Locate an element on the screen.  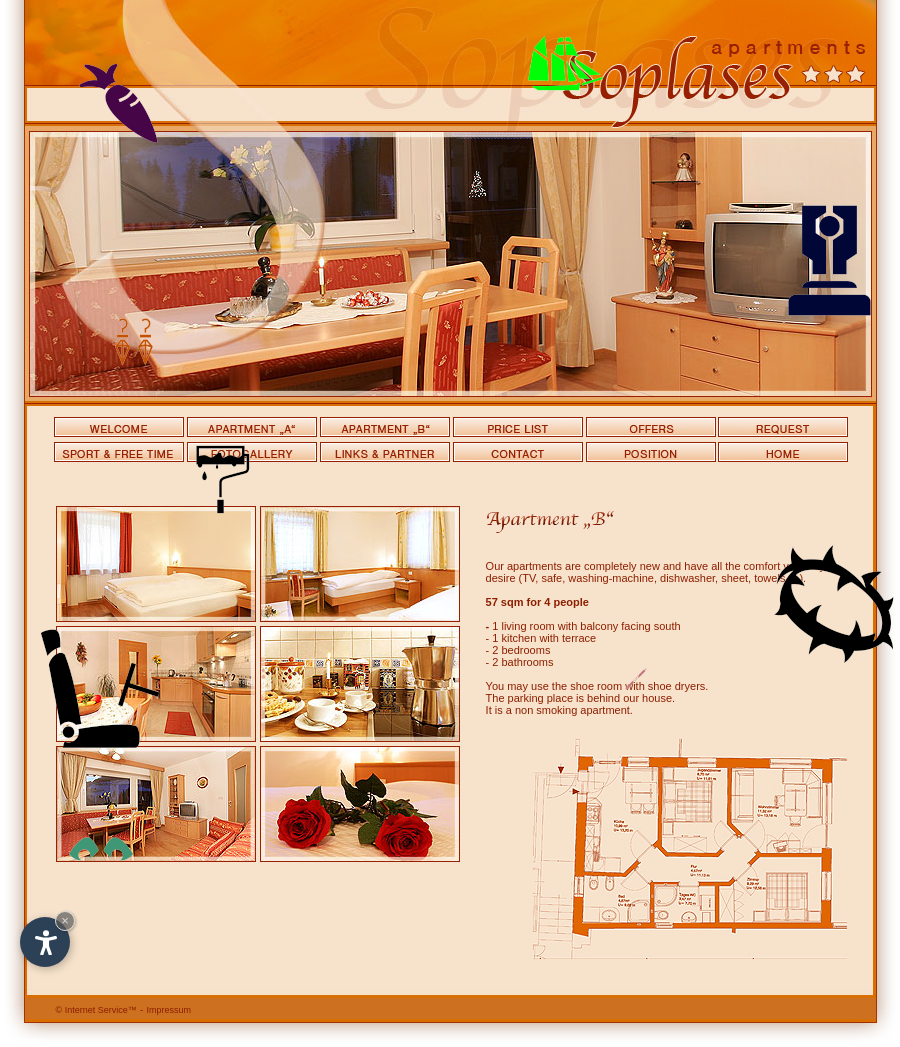
navigate to sailing or boating features is located at coordinates (565, 63).